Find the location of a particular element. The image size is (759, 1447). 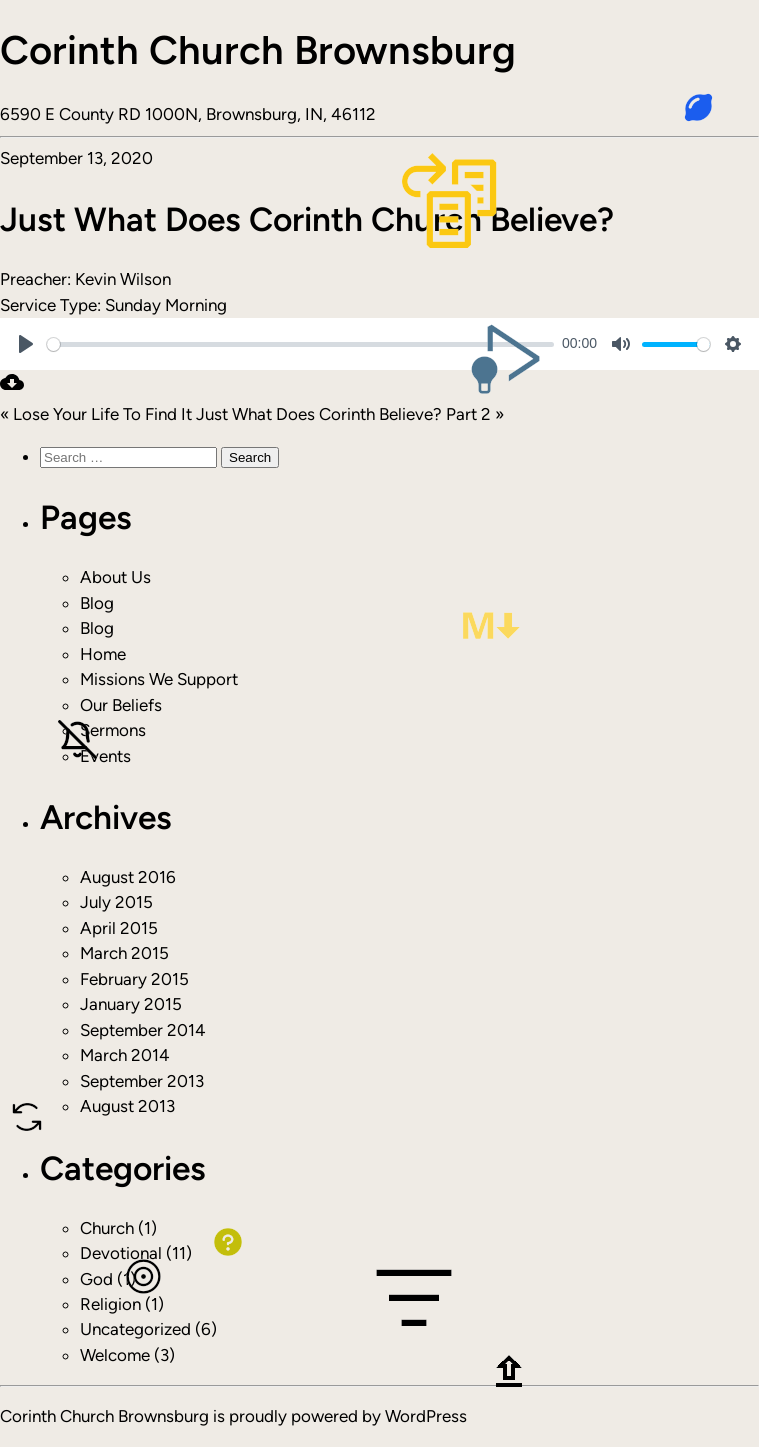

mute notifications is located at coordinates (77, 739).